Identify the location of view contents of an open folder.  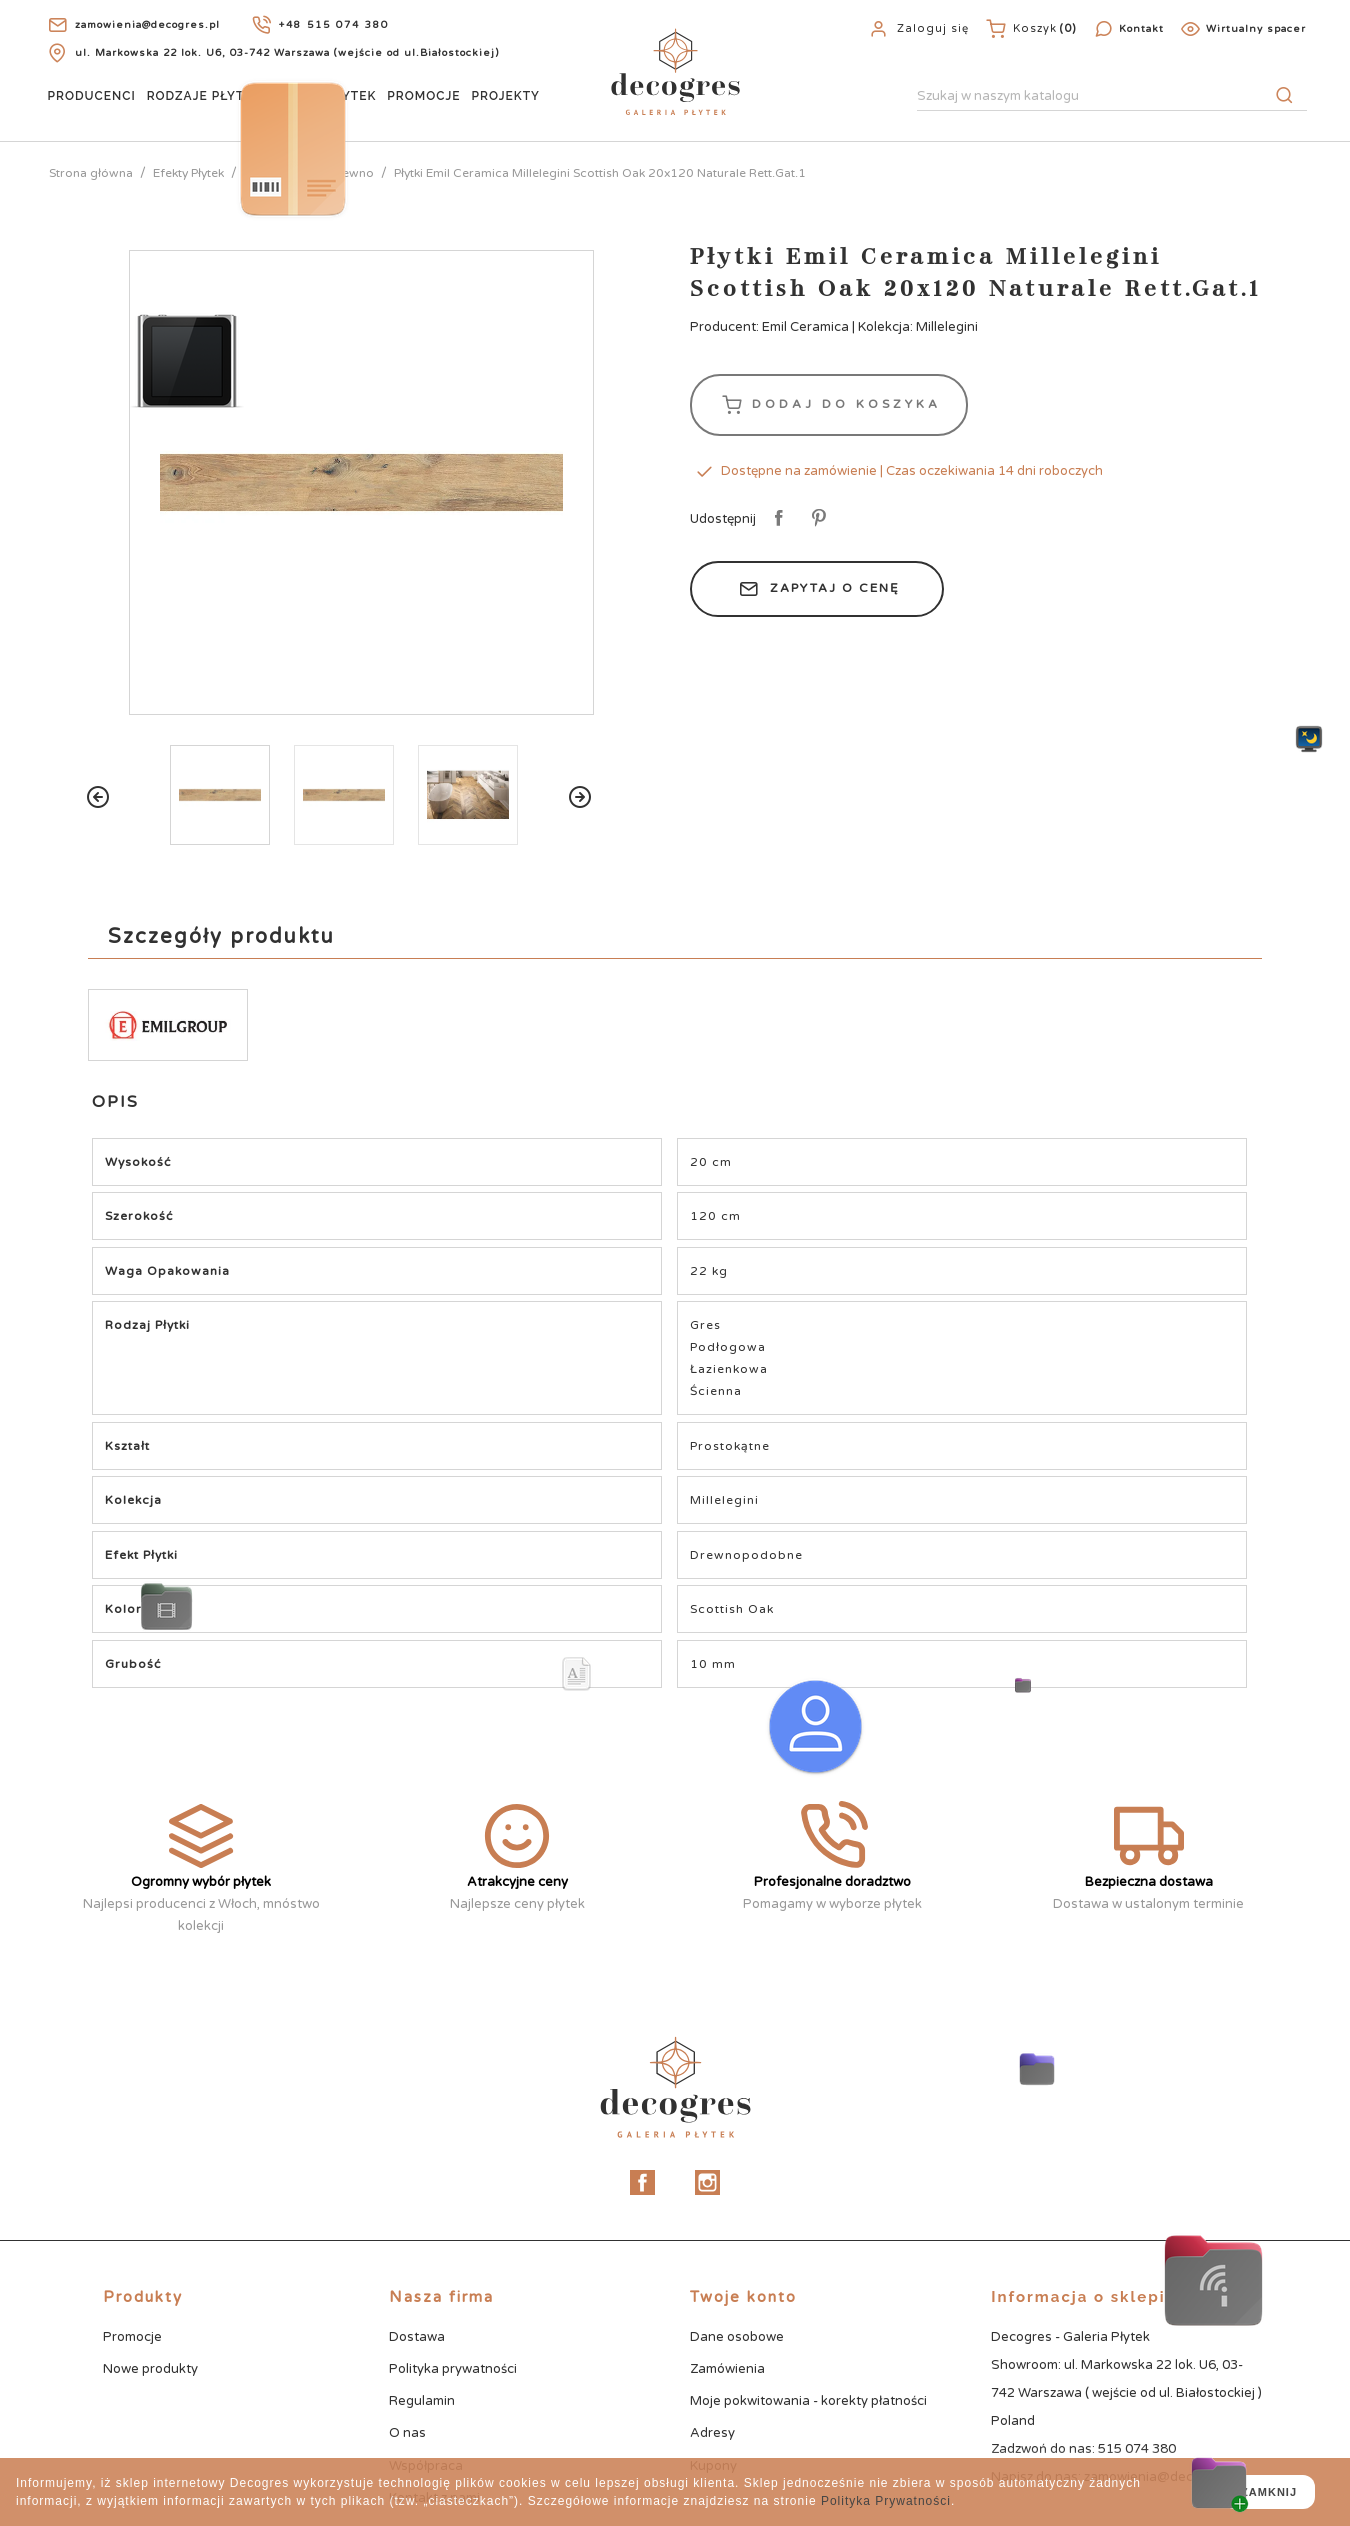
(1037, 2069).